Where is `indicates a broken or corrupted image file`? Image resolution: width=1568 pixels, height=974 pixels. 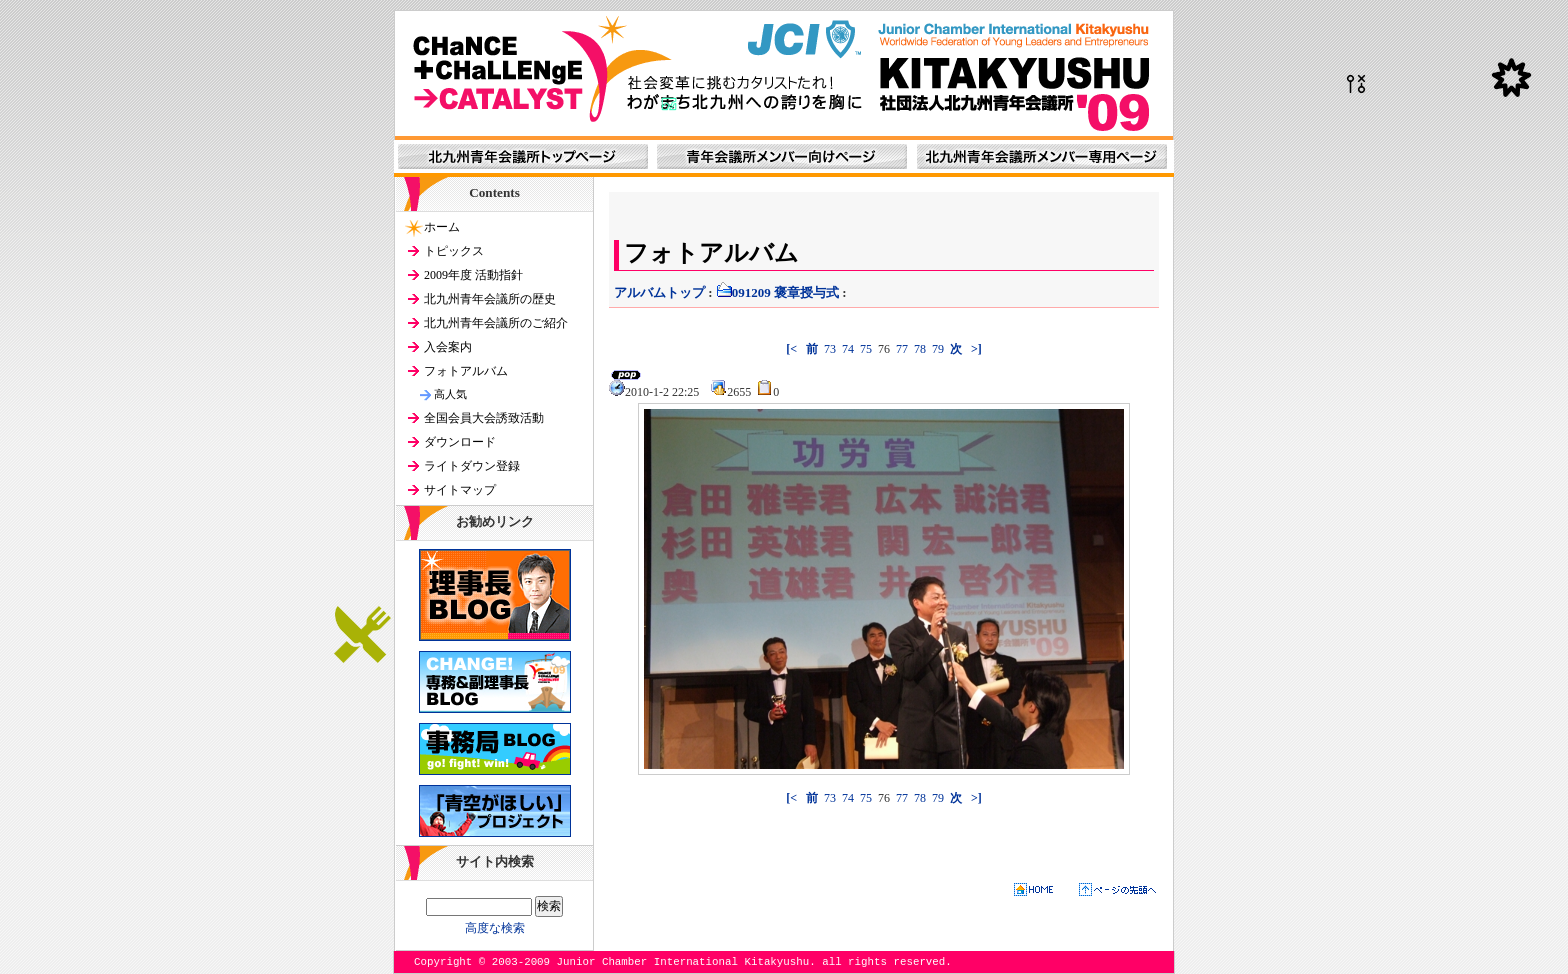
indicates a broken or corrupted image file is located at coordinates (669, 104).